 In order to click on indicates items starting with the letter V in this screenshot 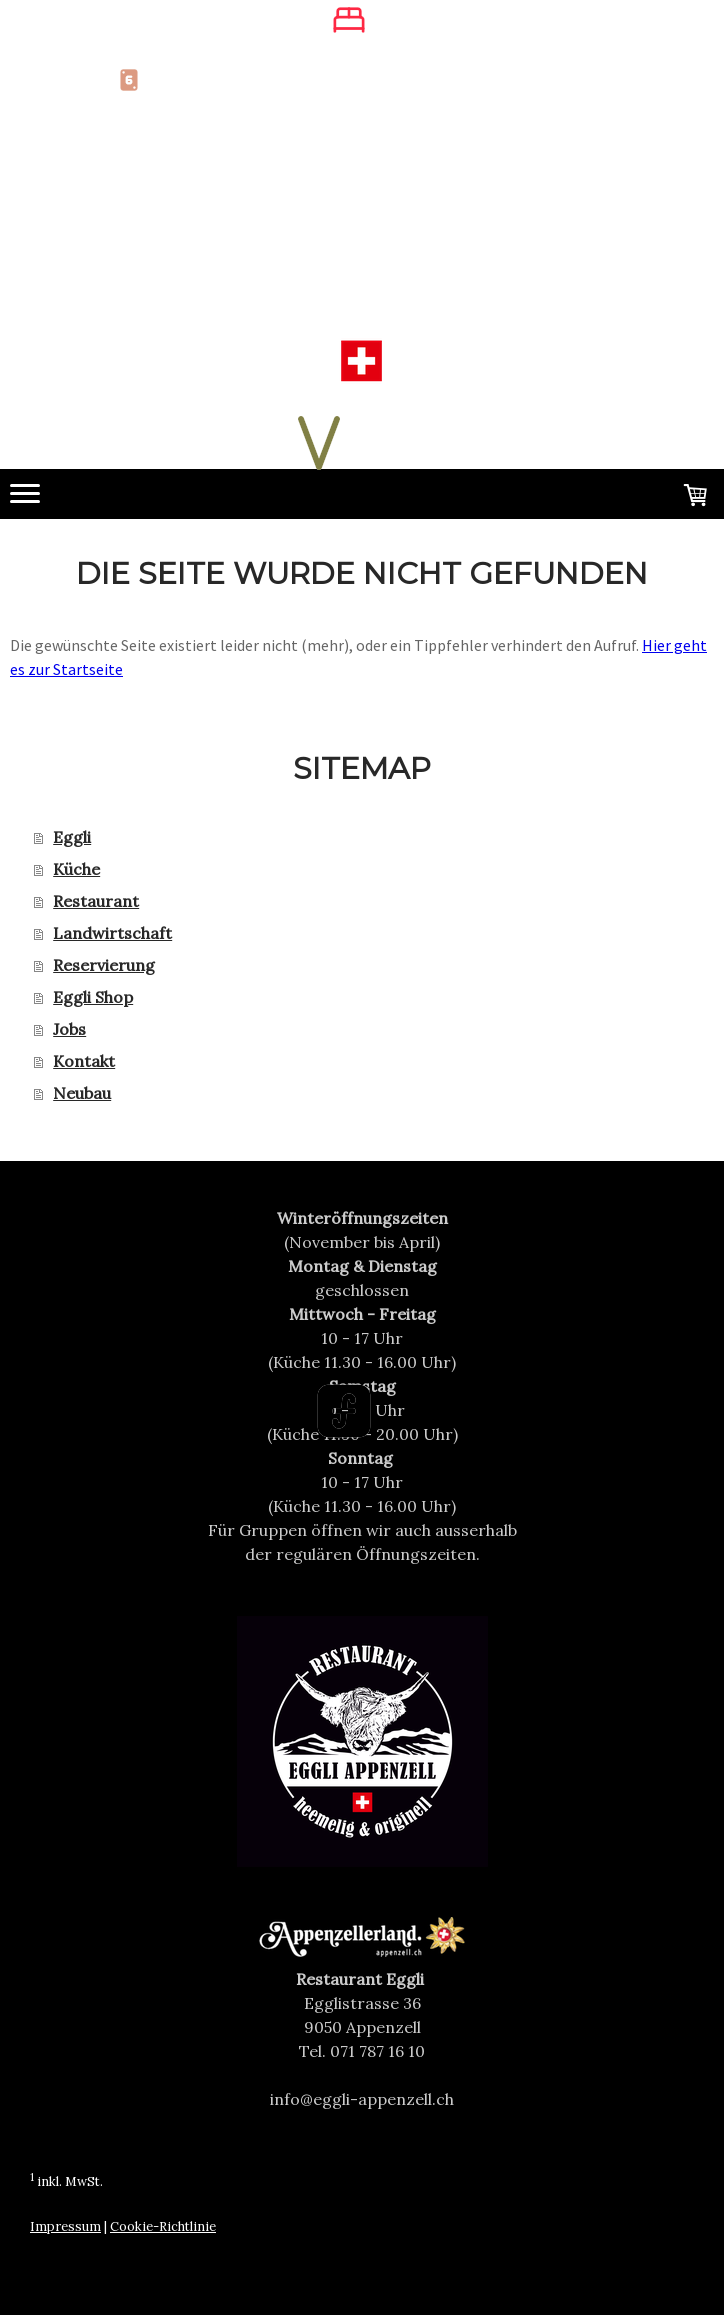, I will do `click(319, 443)`.